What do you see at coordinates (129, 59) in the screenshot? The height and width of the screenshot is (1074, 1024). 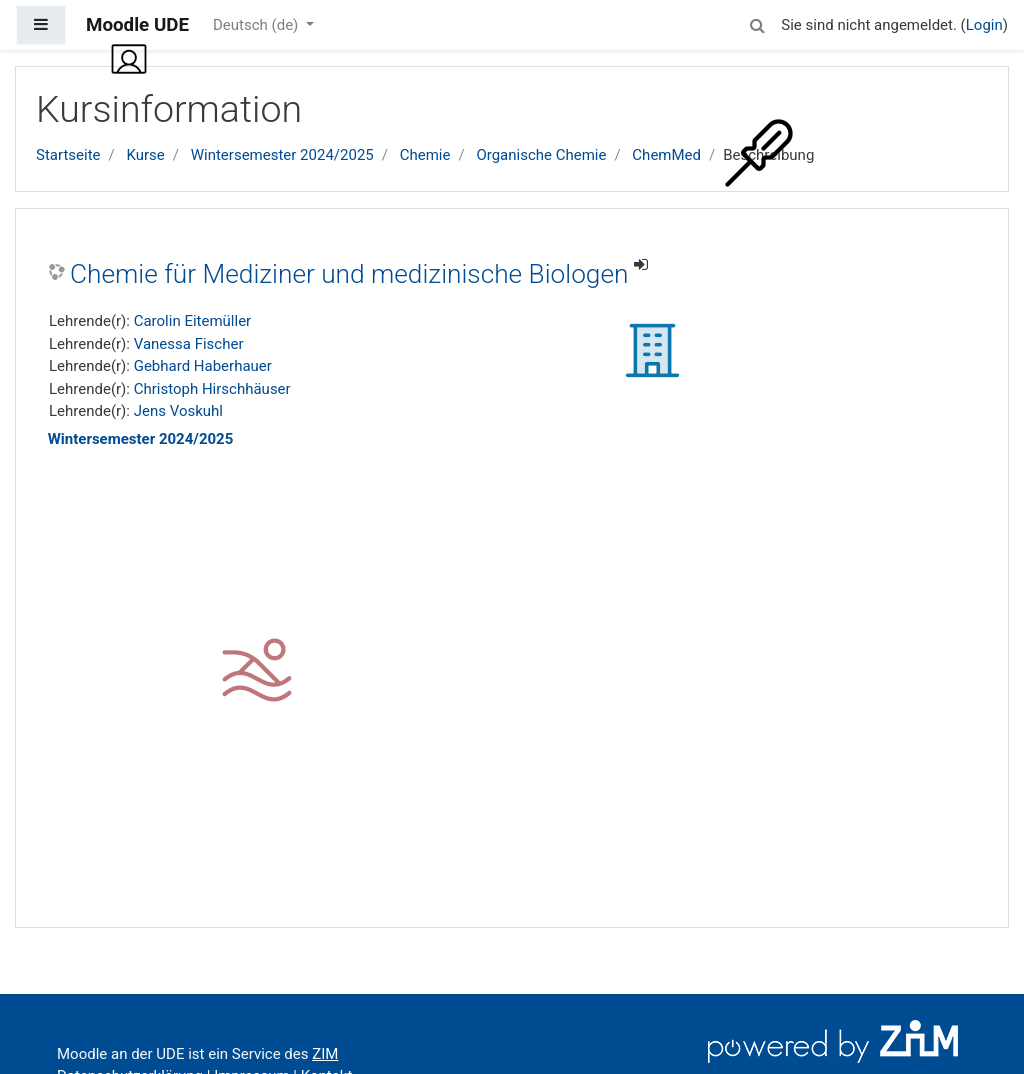 I see `view user profile` at bounding box center [129, 59].